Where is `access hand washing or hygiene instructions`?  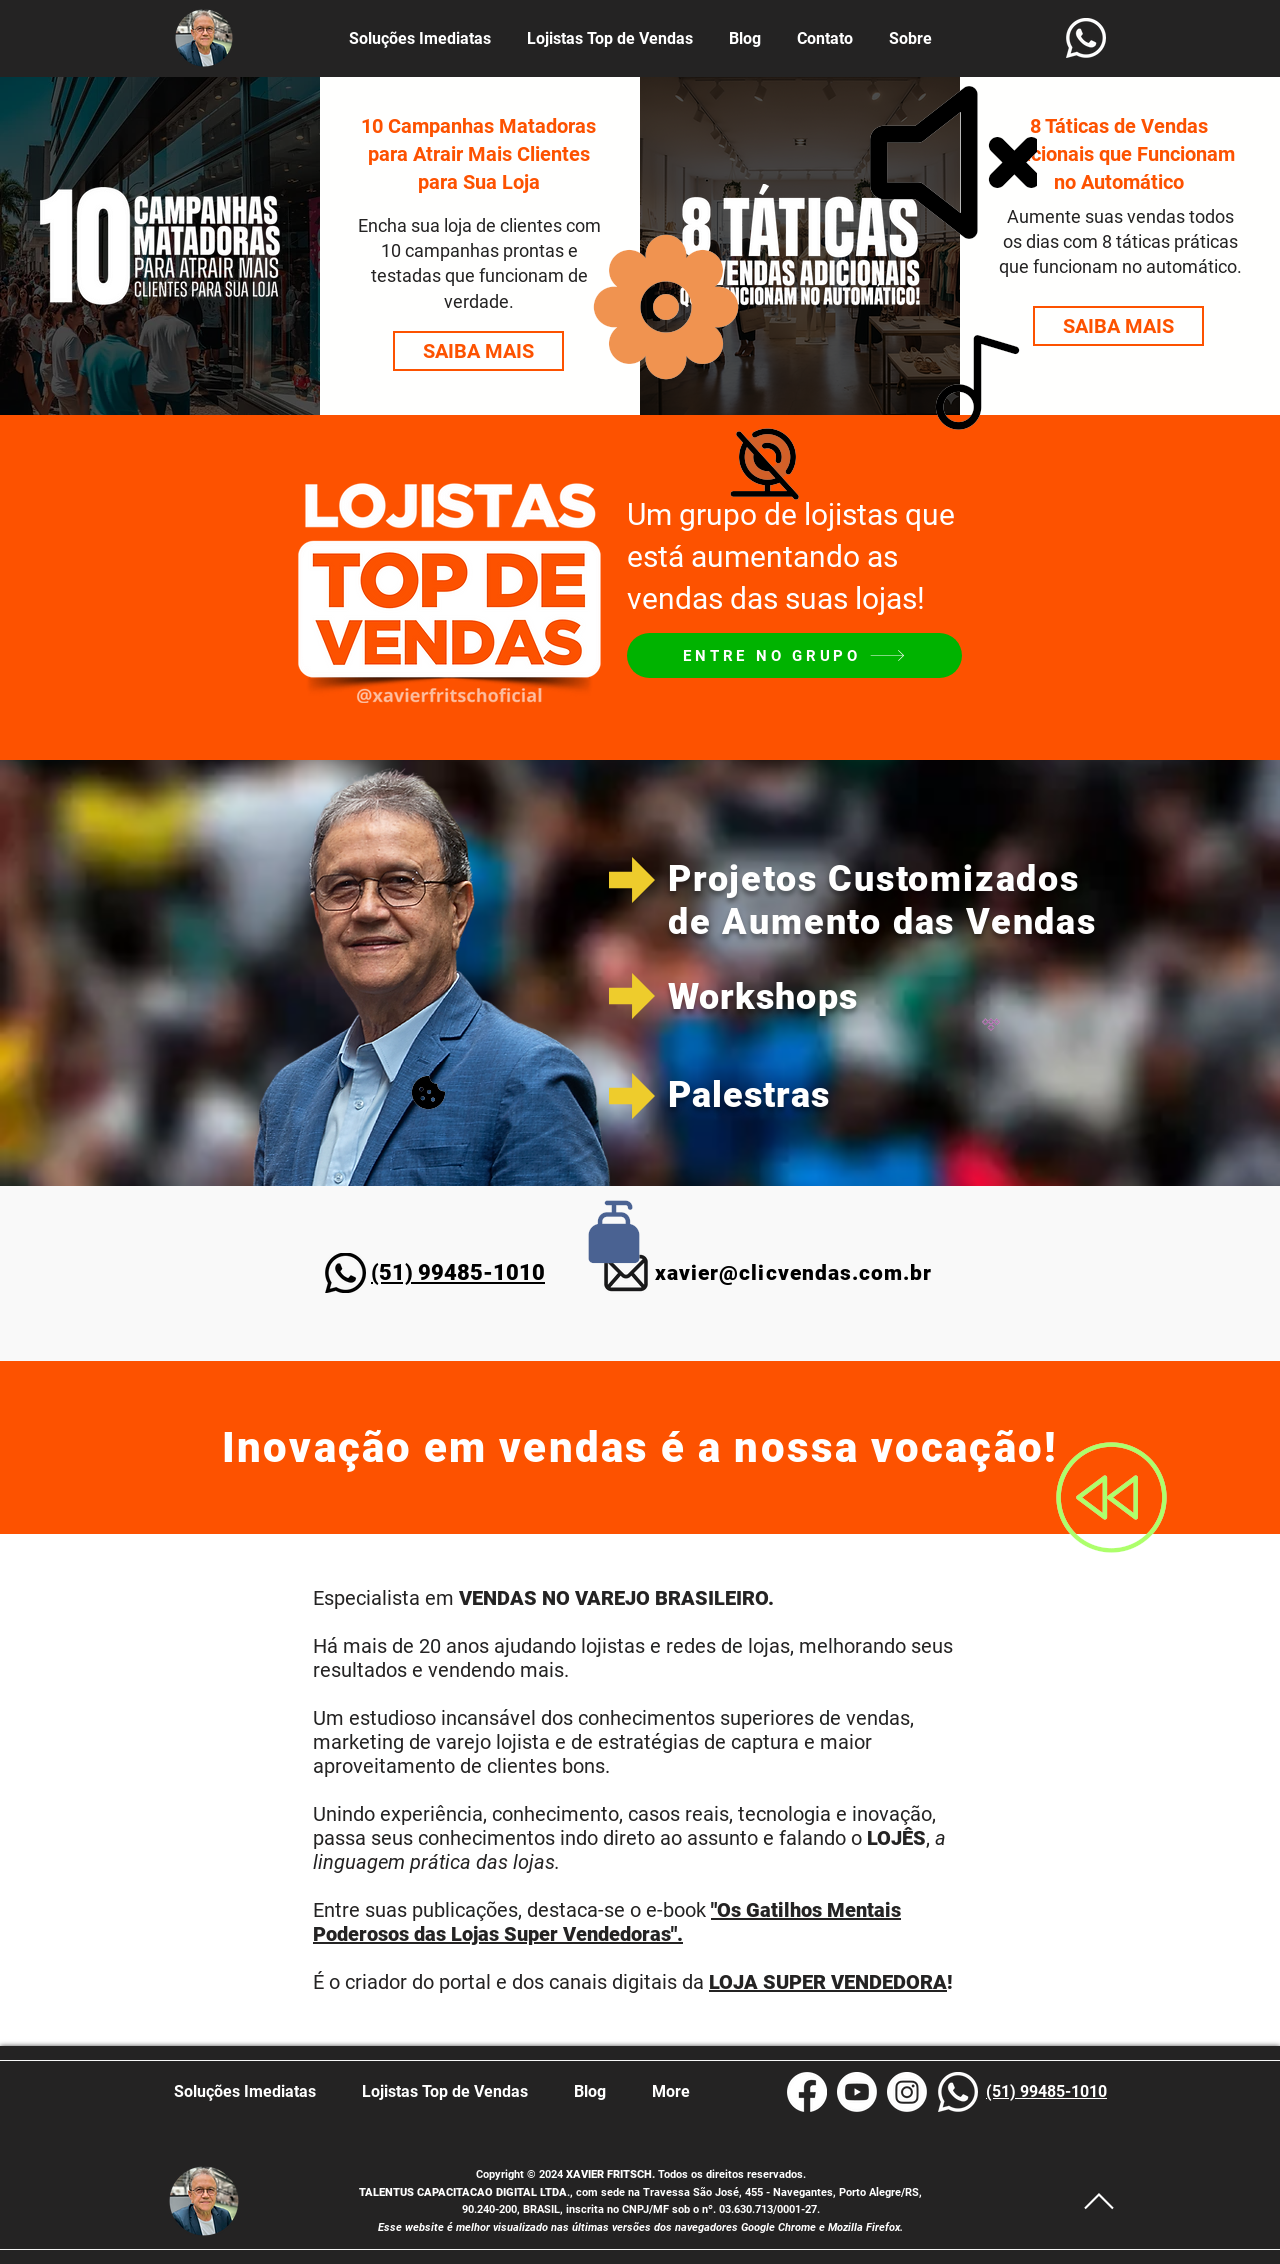
access hand washing or hygiene instructions is located at coordinates (614, 1233).